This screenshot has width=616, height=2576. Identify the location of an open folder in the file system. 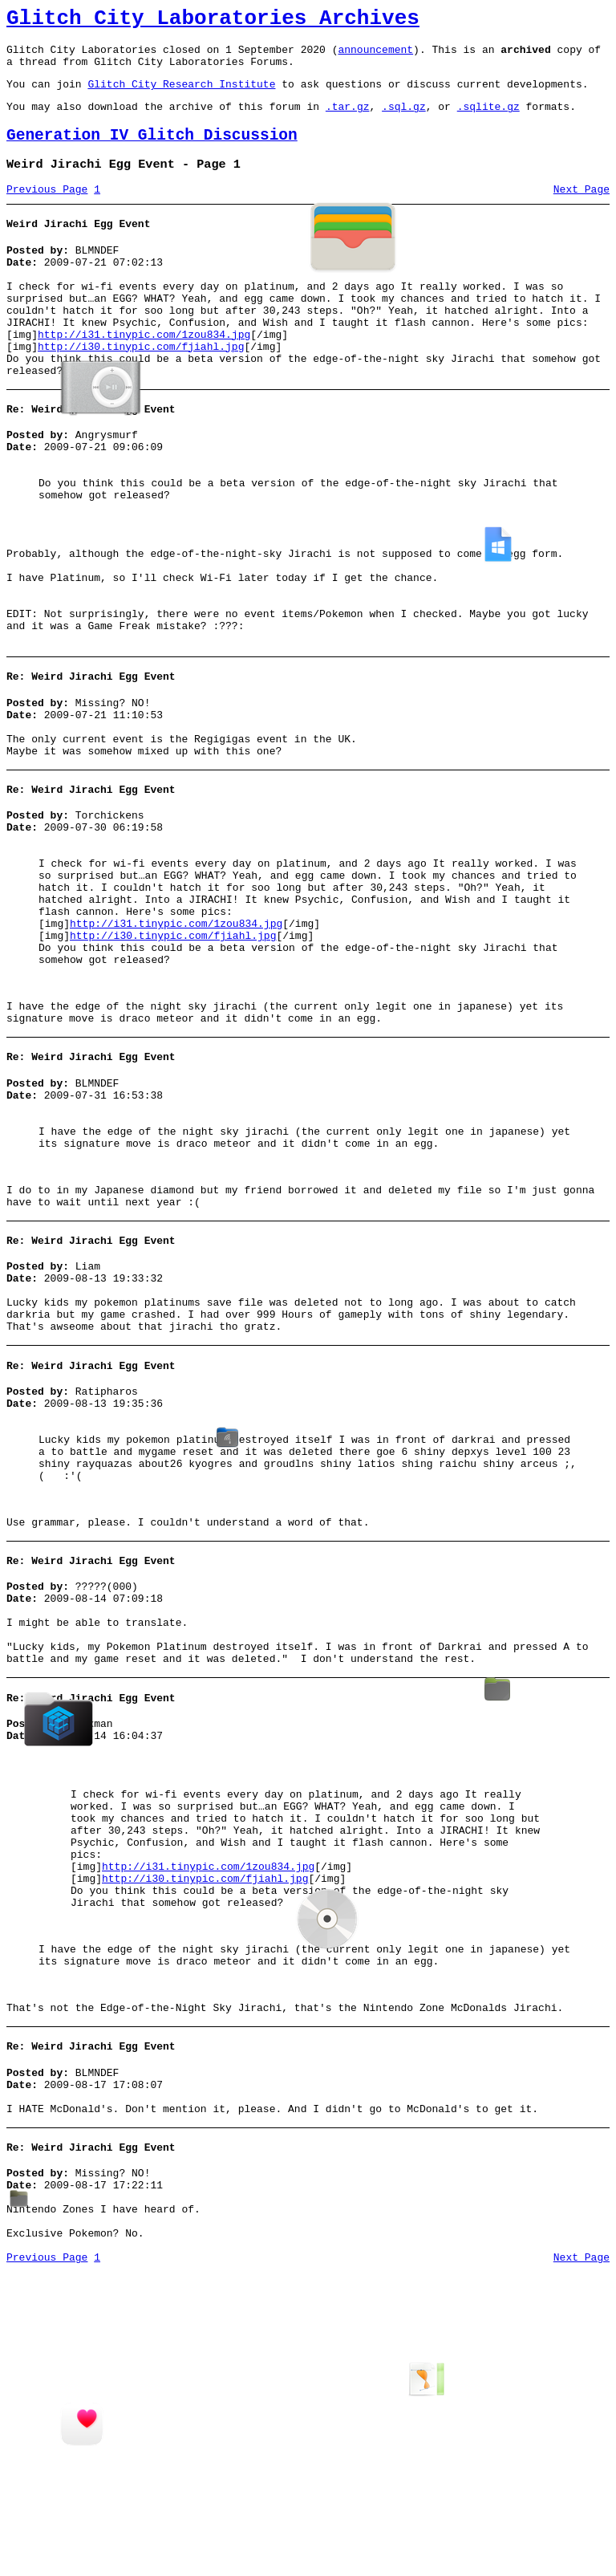
(18, 2198).